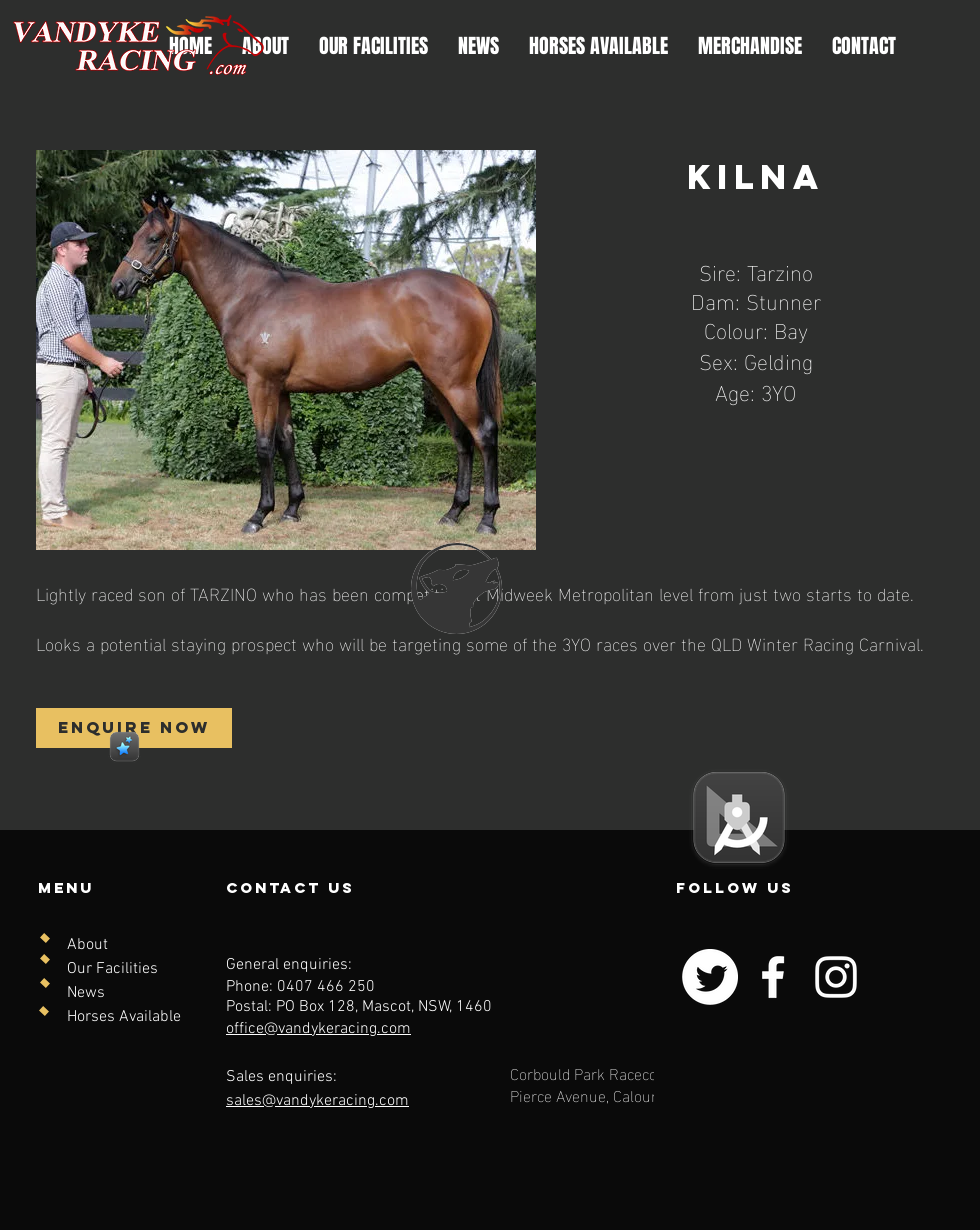 The height and width of the screenshot is (1230, 980). What do you see at coordinates (124, 746) in the screenshot?
I see `open anki flashcard app` at bounding box center [124, 746].